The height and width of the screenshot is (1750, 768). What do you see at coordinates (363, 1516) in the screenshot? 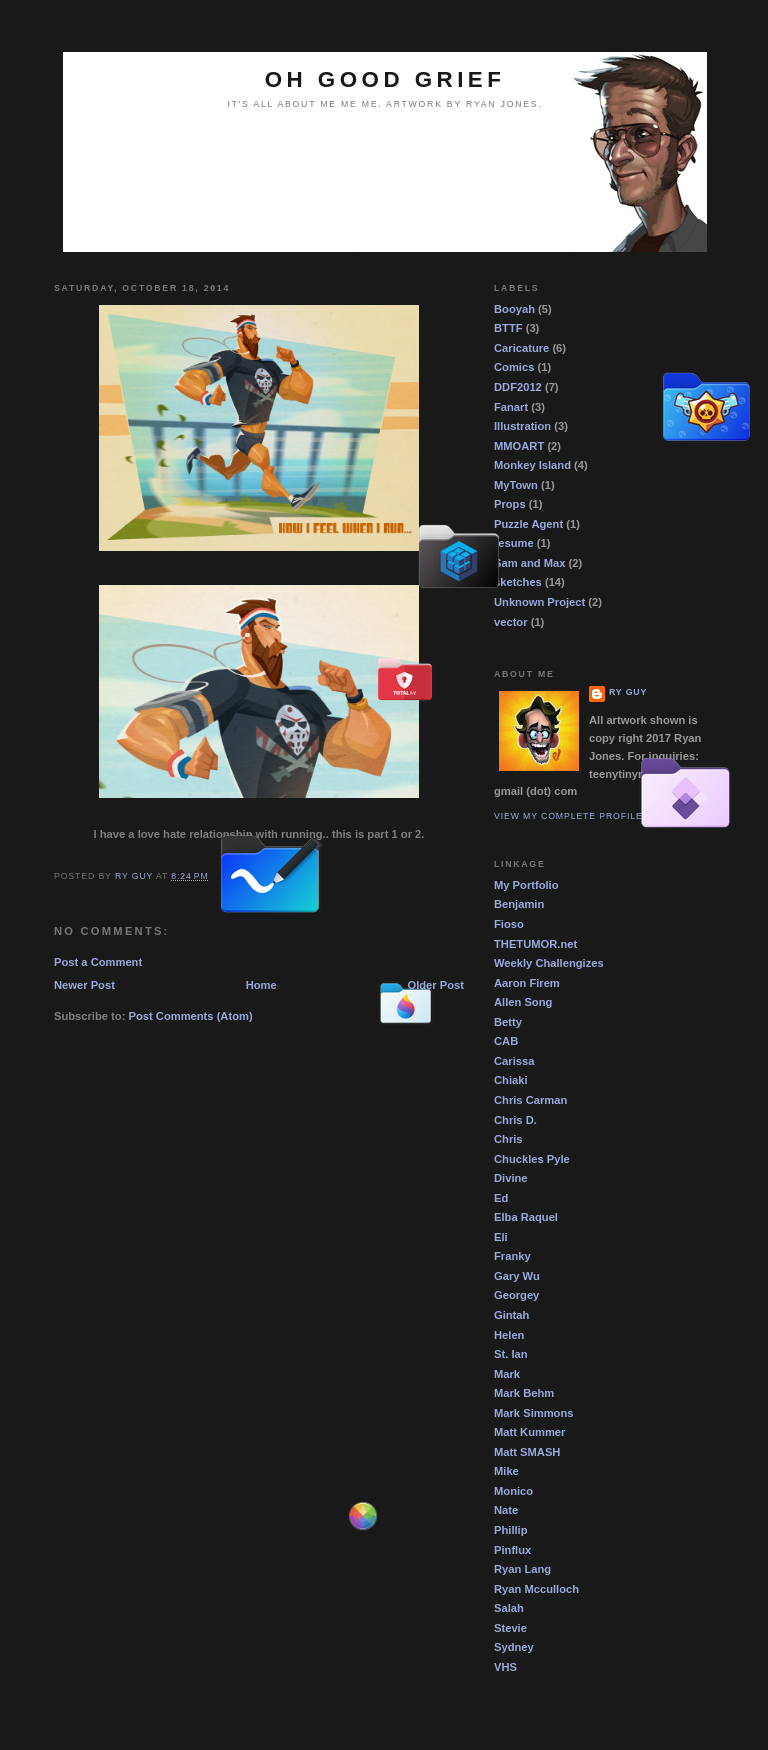
I see `access color and theme preferences` at bounding box center [363, 1516].